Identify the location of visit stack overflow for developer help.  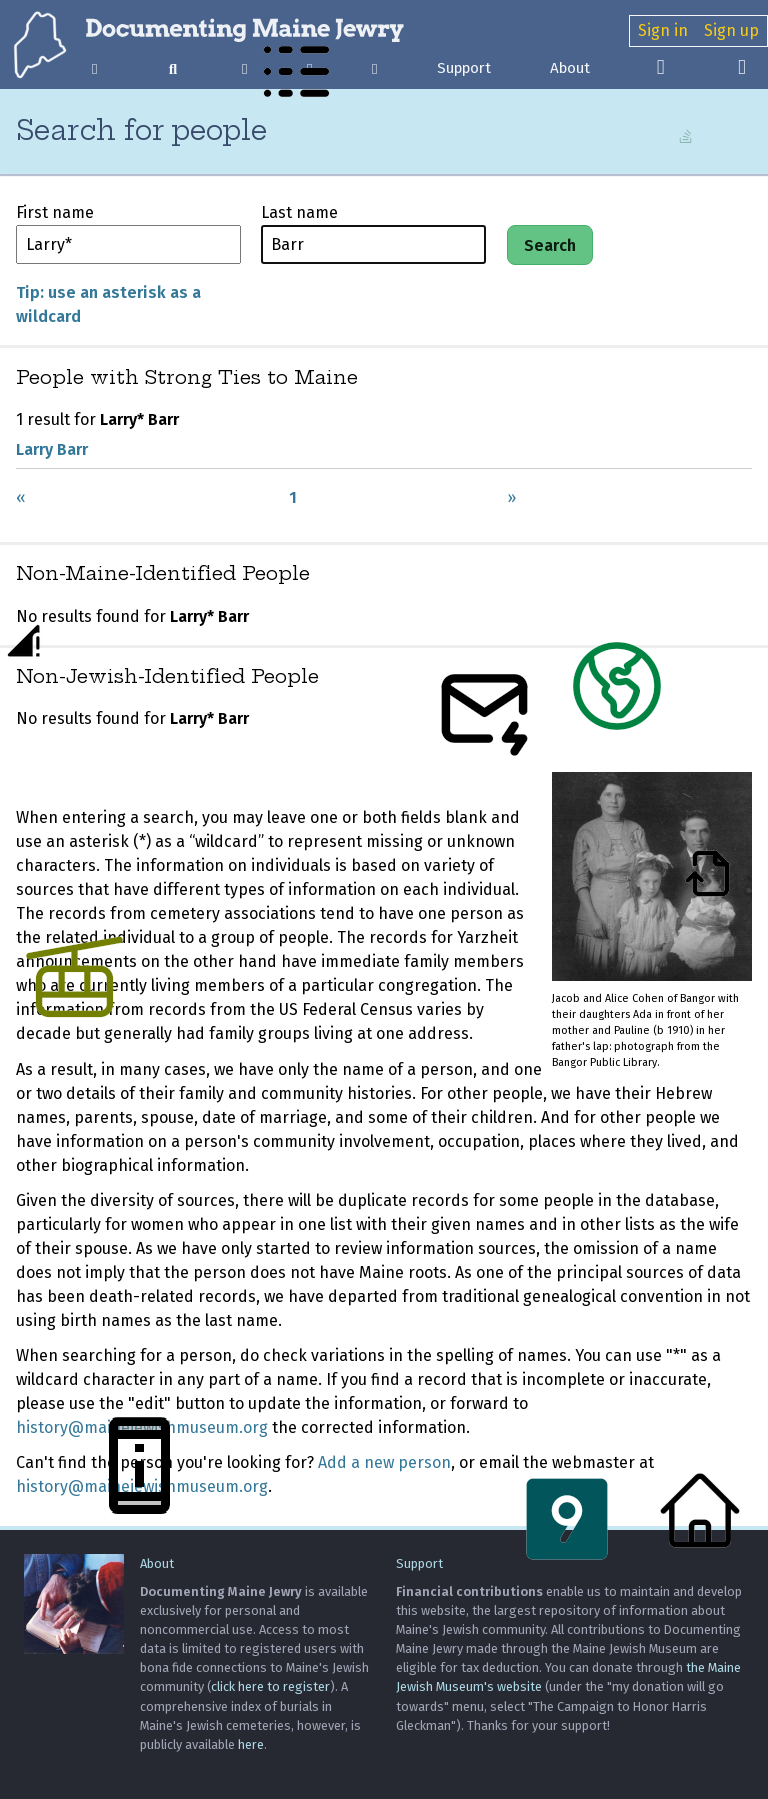
(685, 136).